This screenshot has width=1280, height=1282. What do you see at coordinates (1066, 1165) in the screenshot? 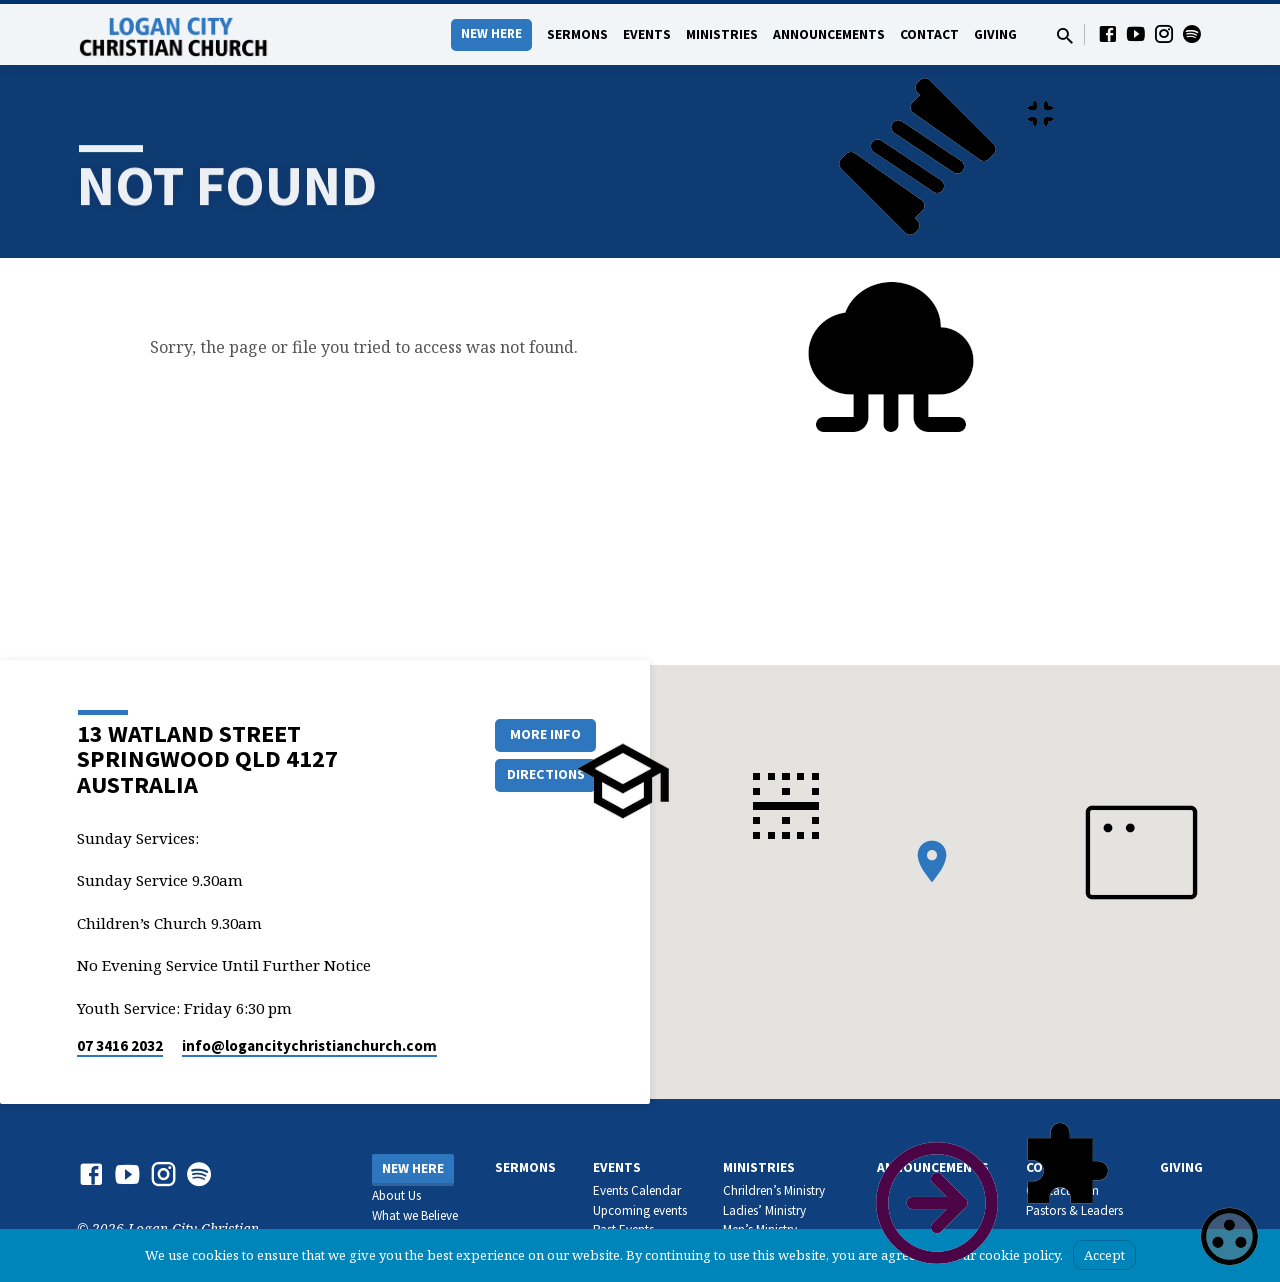
I see `manage browser extensions` at bounding box center [1066, 1165].